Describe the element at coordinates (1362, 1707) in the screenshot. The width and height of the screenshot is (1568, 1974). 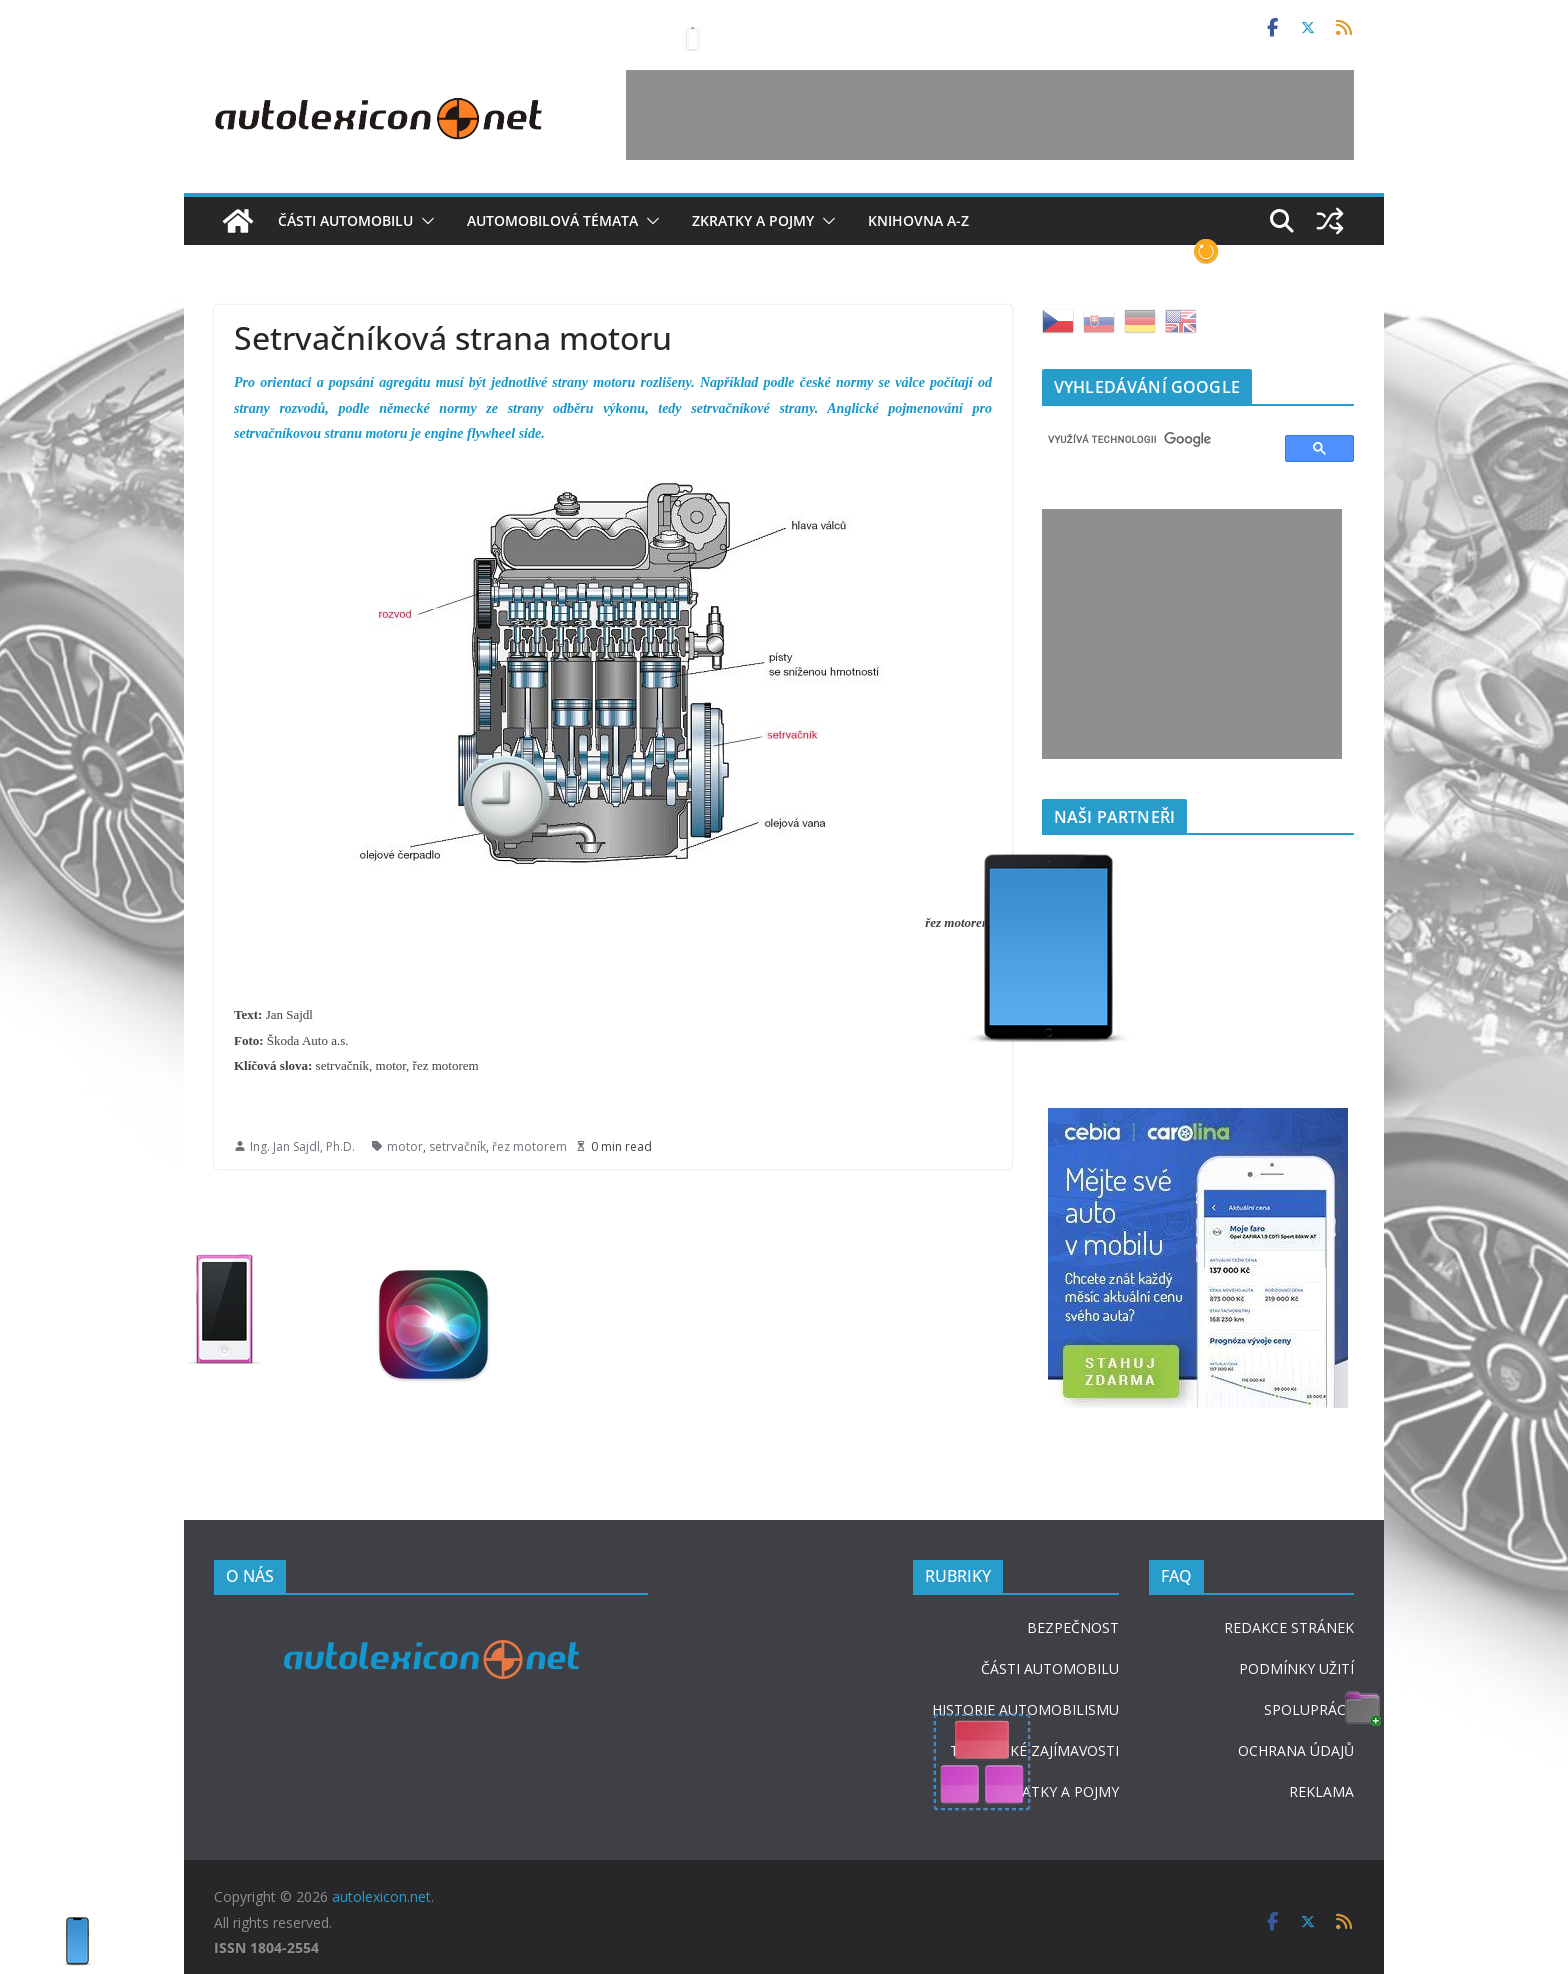
I see `create a new folder` at that location.